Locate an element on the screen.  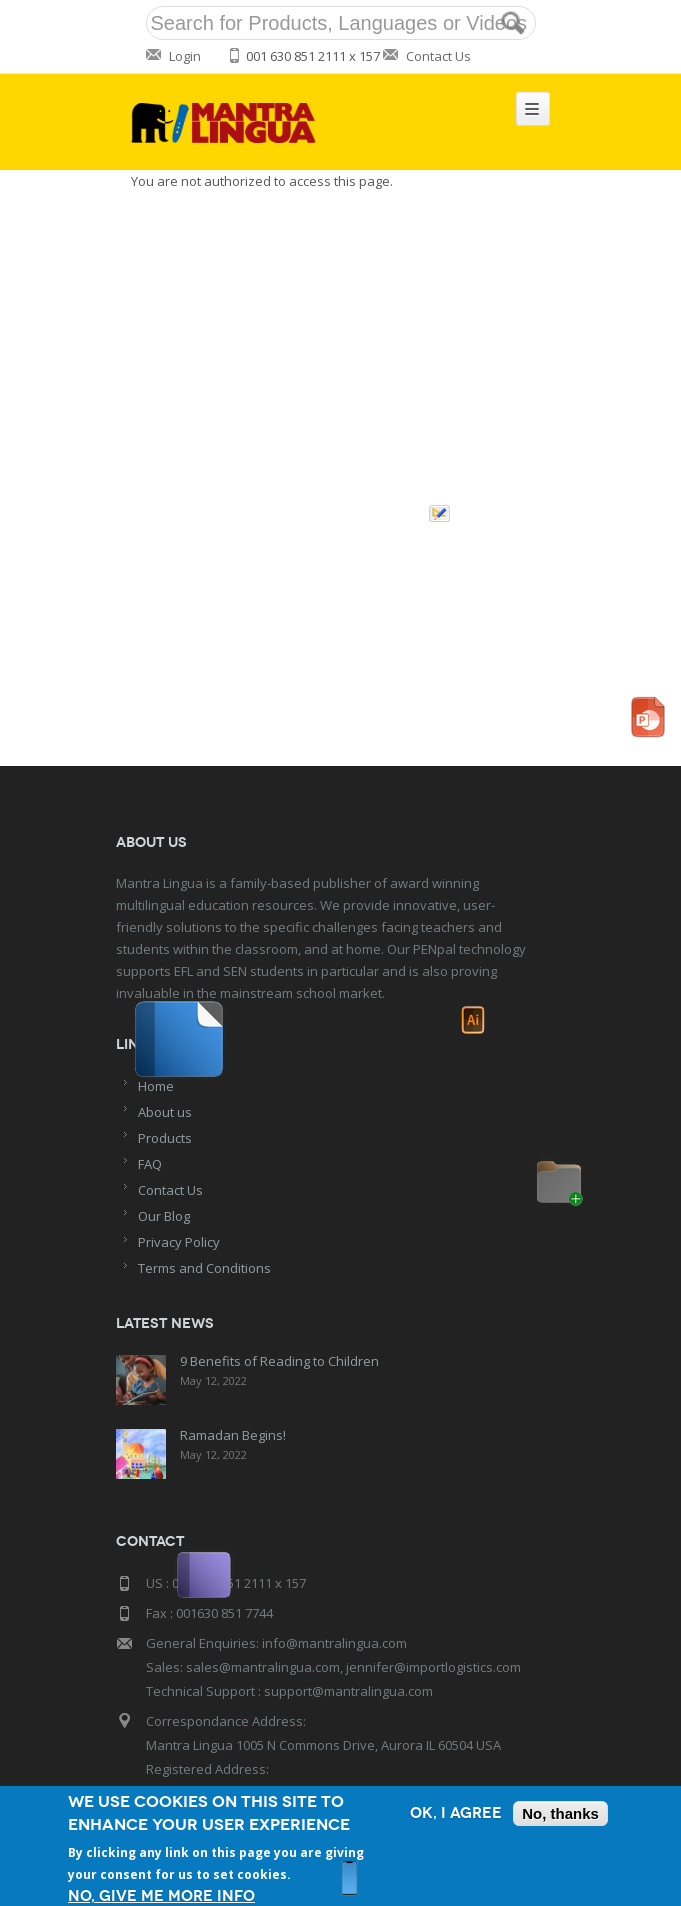
open a PowerPoint presentation file is located at coordinates (648, 717).